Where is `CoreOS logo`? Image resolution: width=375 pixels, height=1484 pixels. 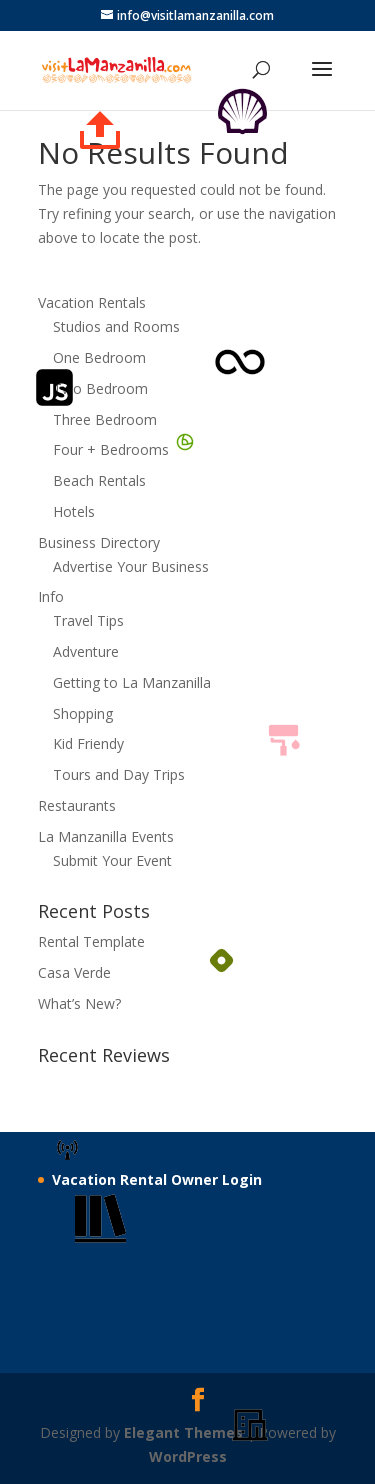 CoreOS logo is located at coordinates (185, 442).